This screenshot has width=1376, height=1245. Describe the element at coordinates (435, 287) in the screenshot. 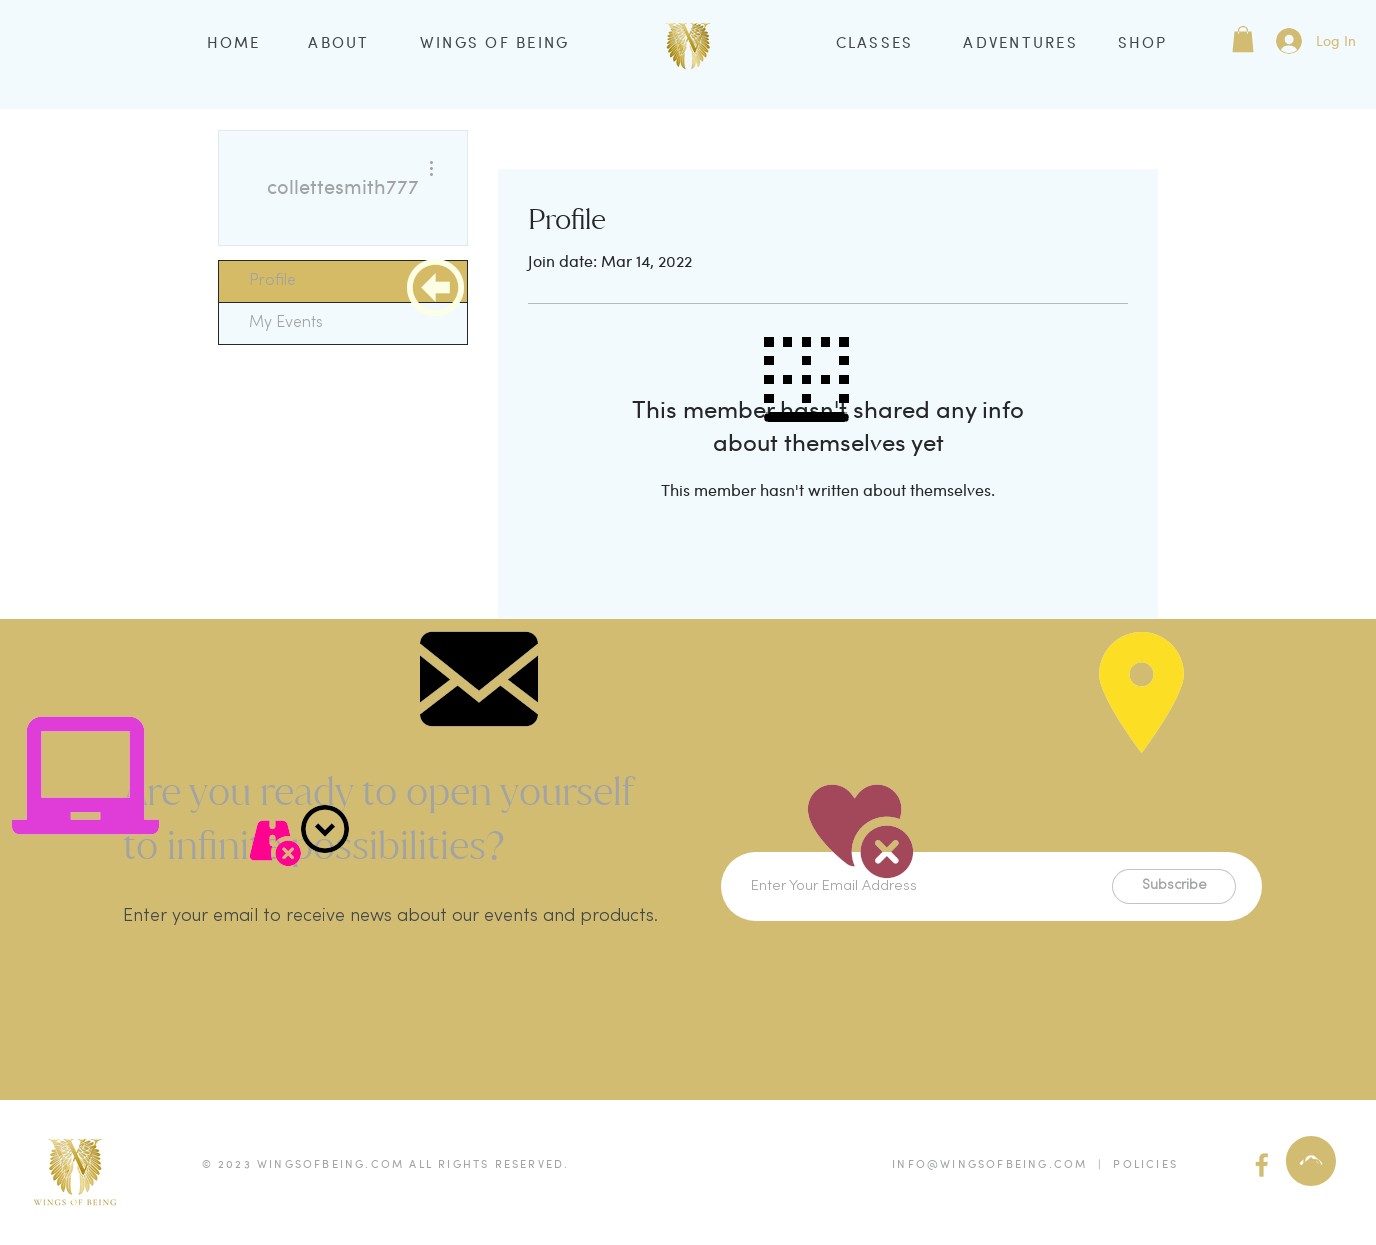

I see `go back to the previous screen` at that location.